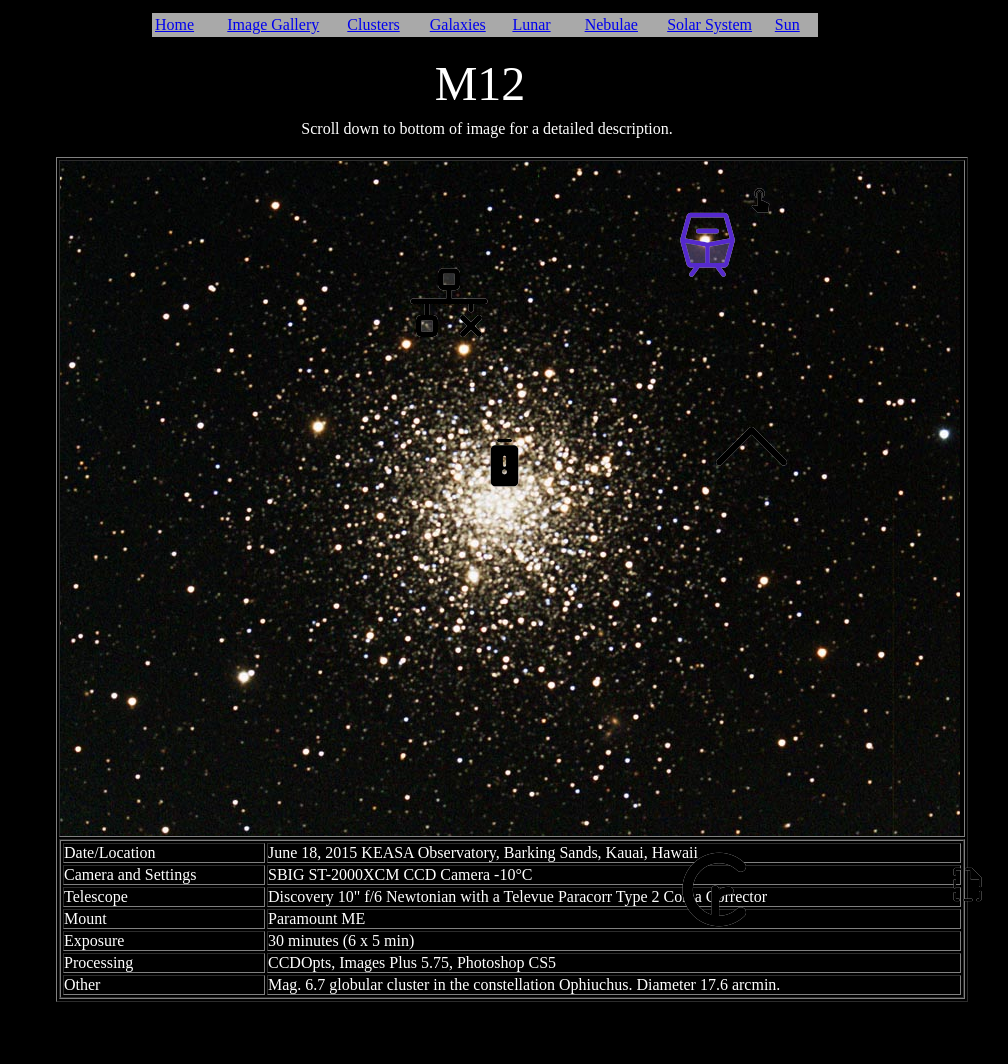  What do you see at coordinates (707, 242) in the screenshot?
I see `view regional train schedules` at bounding box center [707, 242].